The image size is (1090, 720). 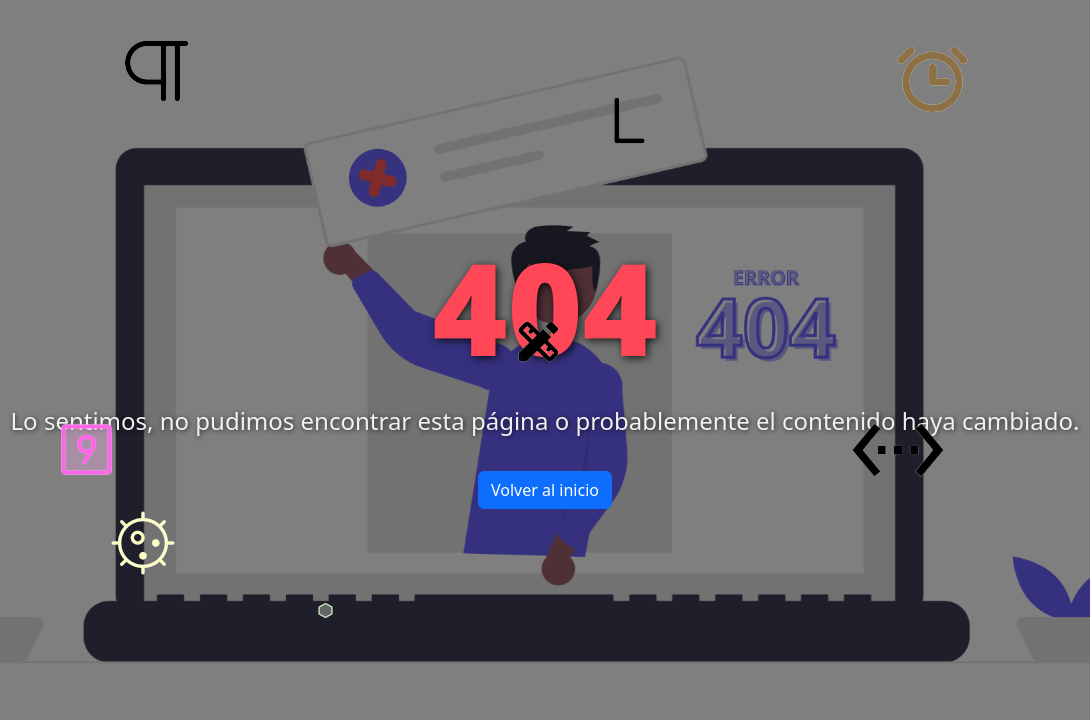 What do you see at coordinates (325, 610) in the screenshot?
I see `generic shape or container element` at bounding box center [325, 610].